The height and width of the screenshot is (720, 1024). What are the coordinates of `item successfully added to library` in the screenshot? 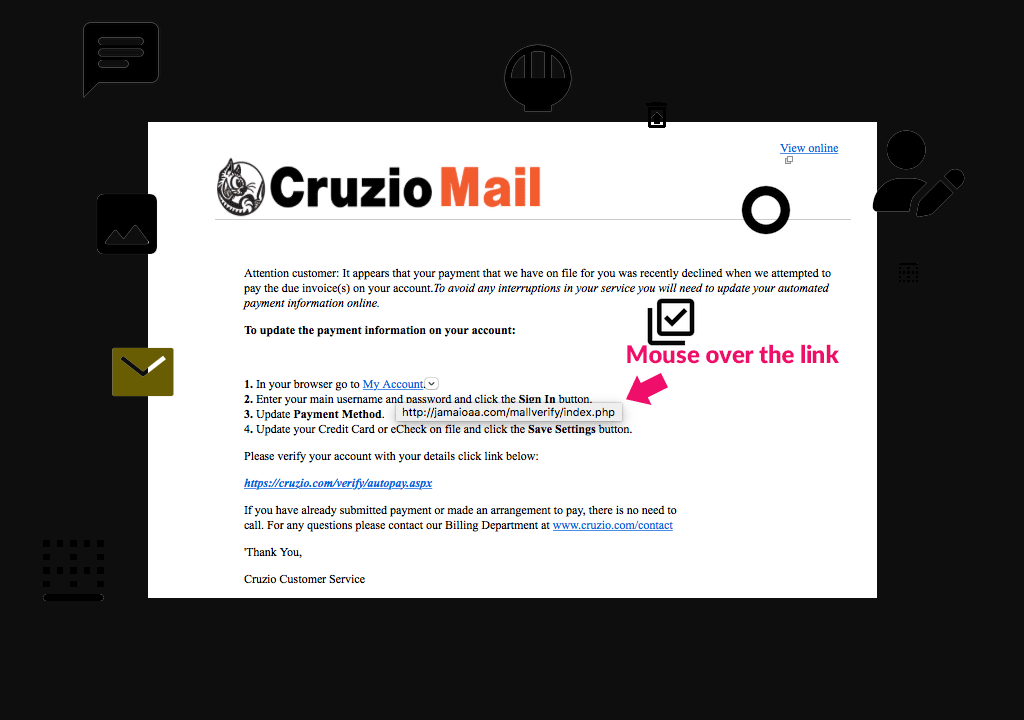 It's located at (671, 322).